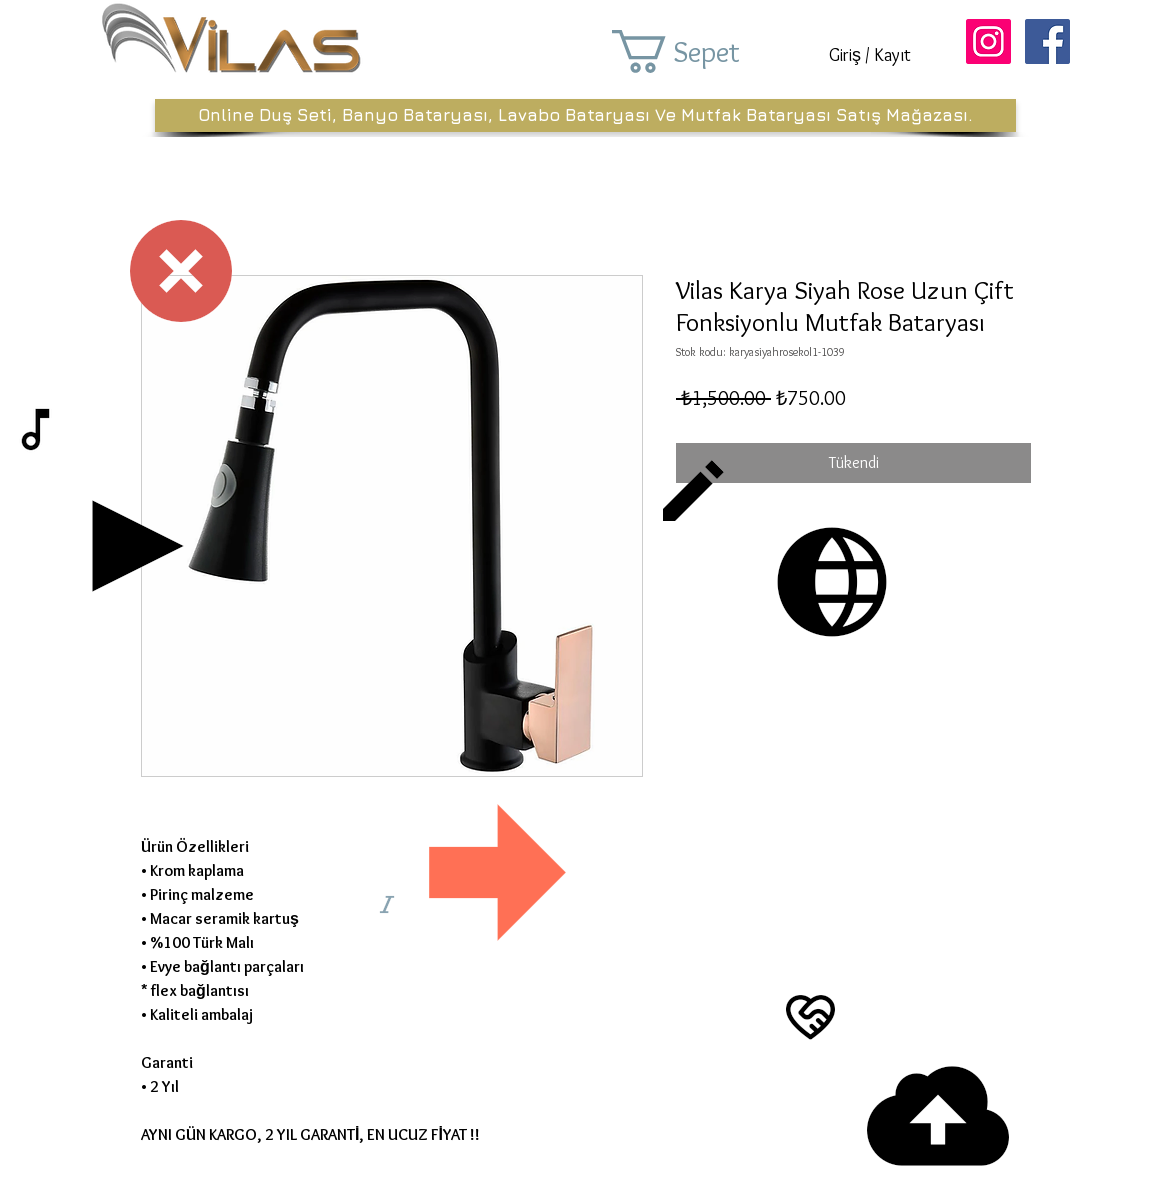 The image size is (1172, 1197). What do you see at coordinates (938, 1116) in the screenshot?
I see `upload file to cloud storage` at bounding box center [938, 1116].